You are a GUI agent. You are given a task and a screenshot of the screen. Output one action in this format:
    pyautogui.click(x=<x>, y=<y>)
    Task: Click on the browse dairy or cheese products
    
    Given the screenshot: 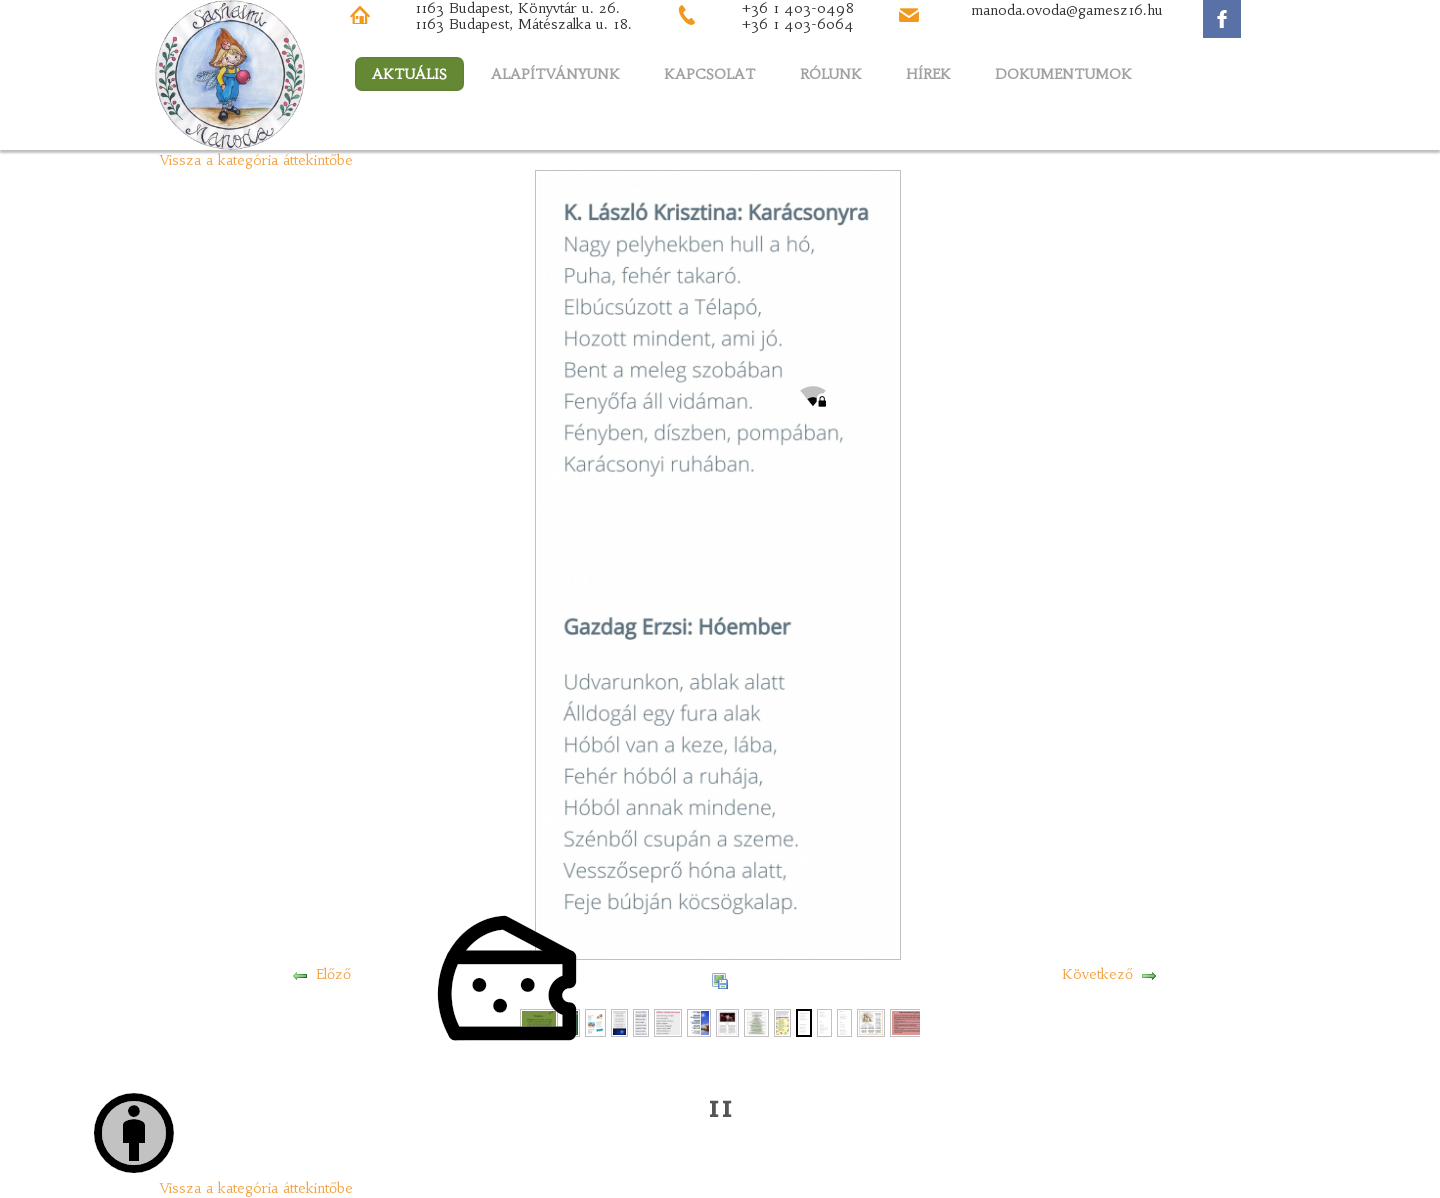 What is the action you would take?
    pyautogui.click(x=507, y=978)
    